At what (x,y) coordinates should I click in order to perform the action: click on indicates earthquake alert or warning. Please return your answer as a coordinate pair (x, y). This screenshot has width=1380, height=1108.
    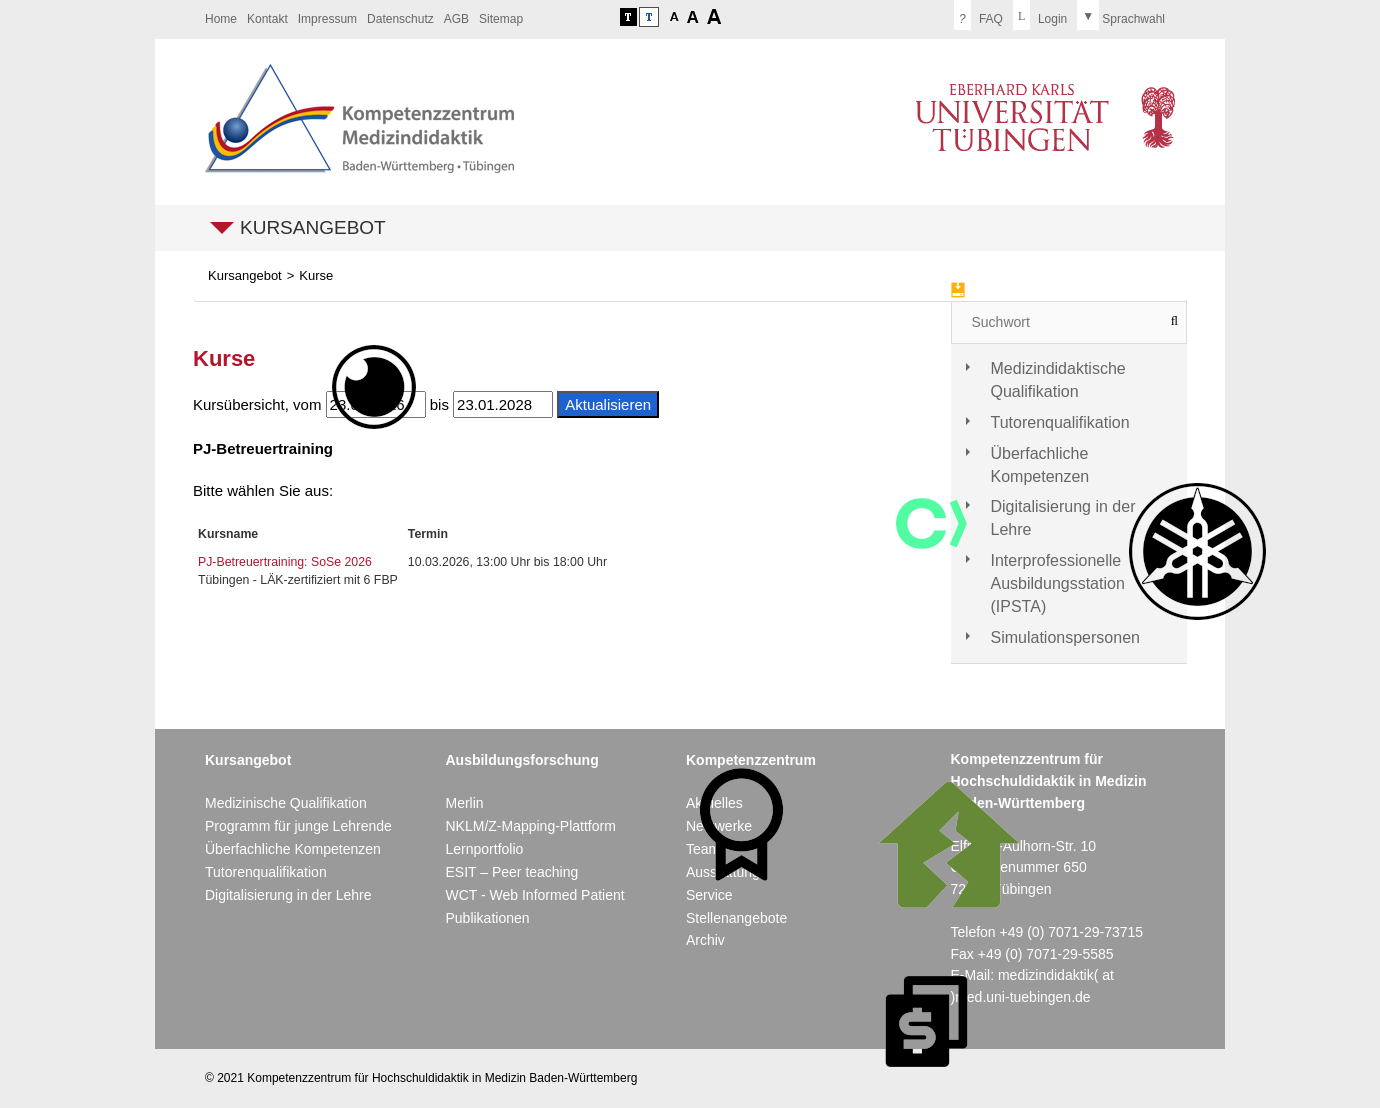
    Looking at the image, I should click on (949, 850).